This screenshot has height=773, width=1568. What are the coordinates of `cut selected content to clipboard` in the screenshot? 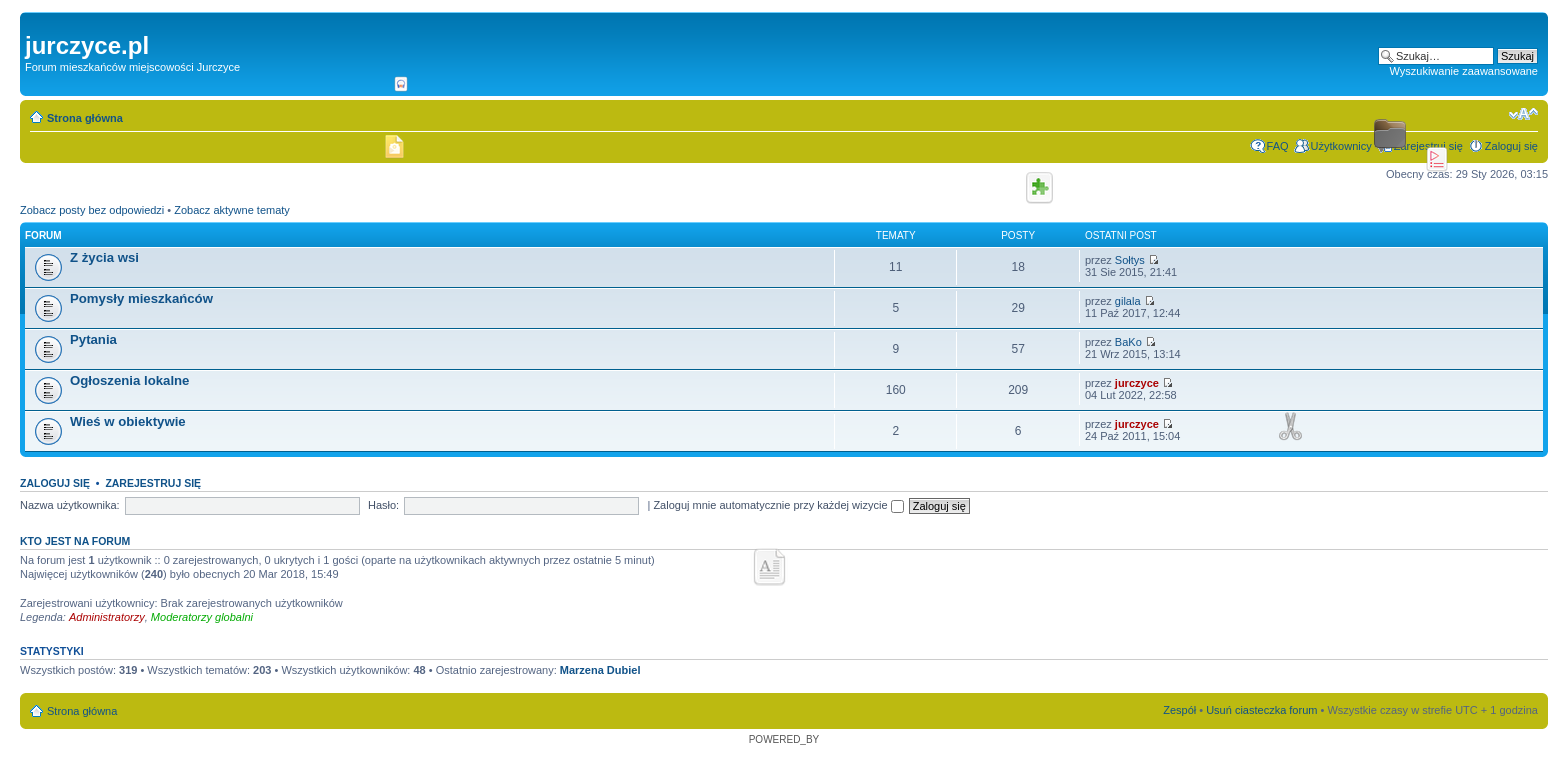 It's located at (1290, 426).